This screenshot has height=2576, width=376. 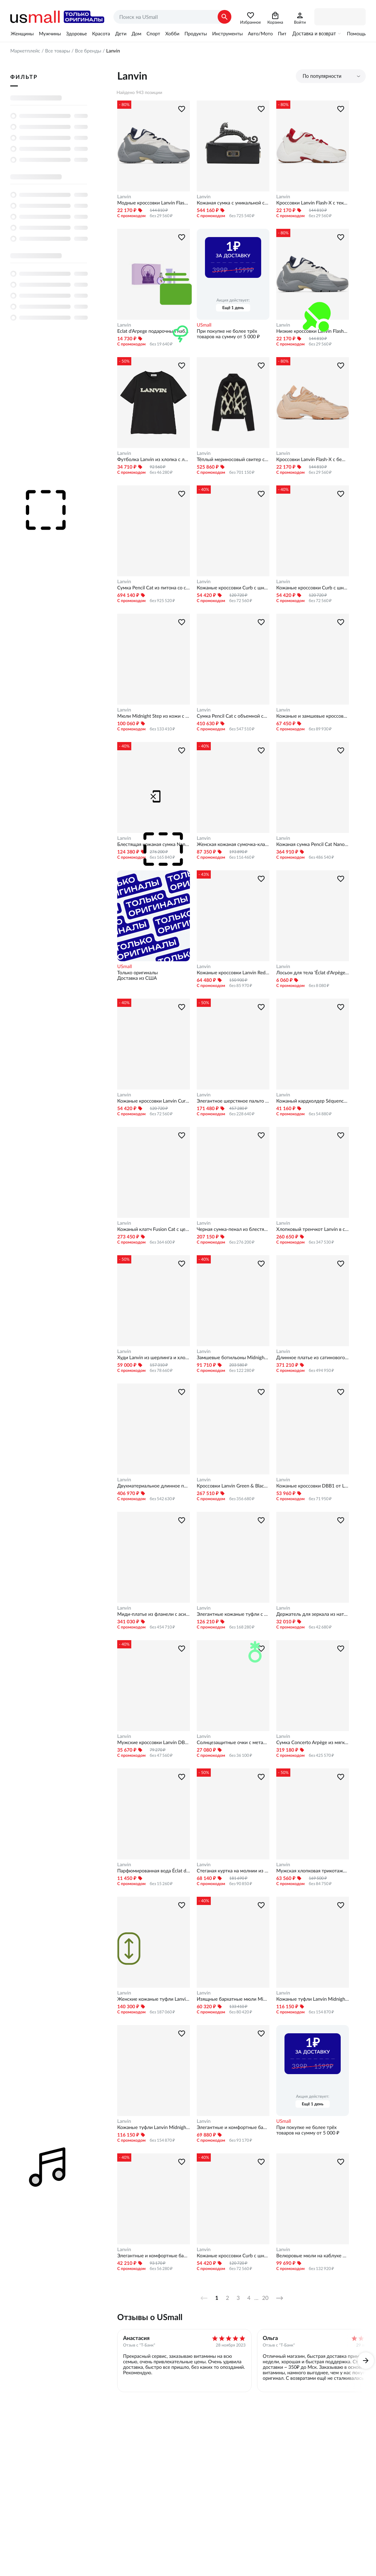 What do you see at coordinates (46, 510) in the screenshot?
I see `make a selection on the canvas` at bounding box center [46, 510].